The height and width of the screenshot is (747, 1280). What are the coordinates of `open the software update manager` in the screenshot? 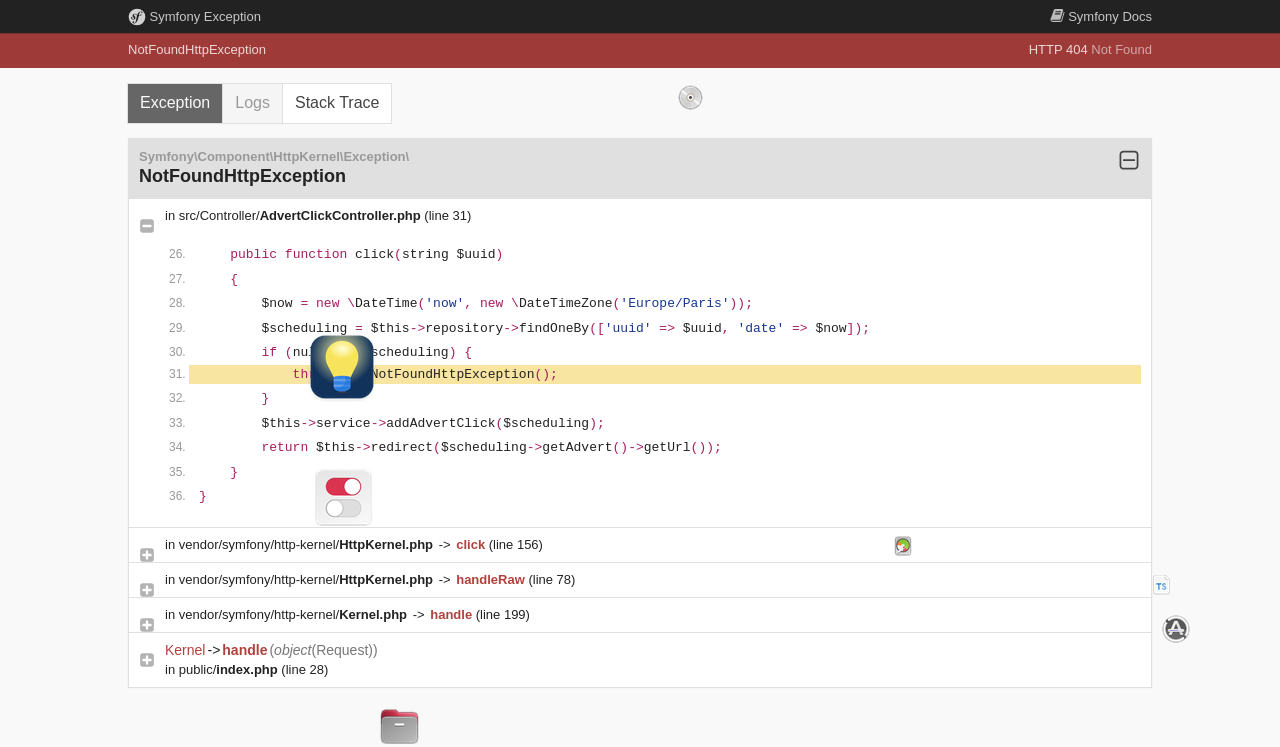 It's located at (1176, 629).